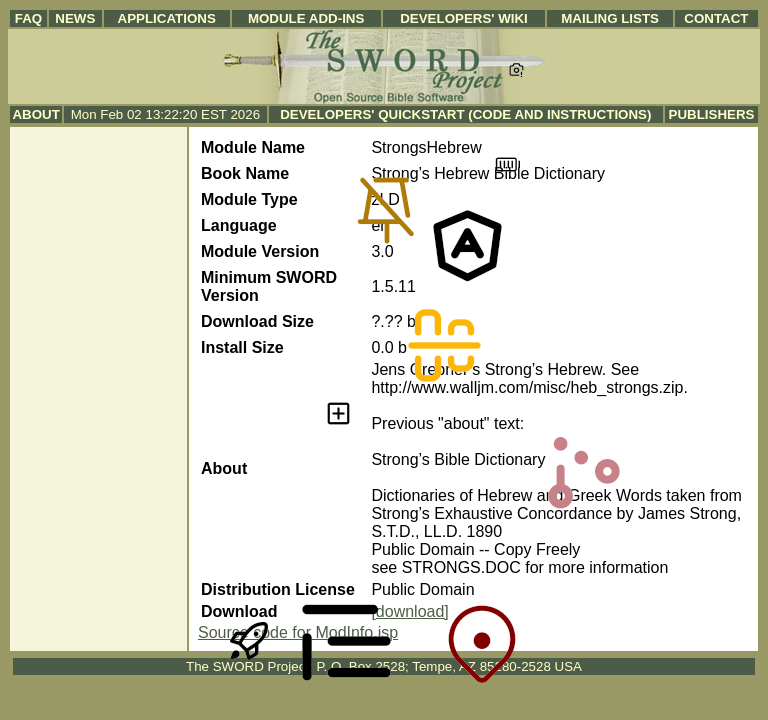 The image size is (768, 720). Describe the element at coordinates (249, 641) in the screenshot. I see `launch or deploy a project` at that location.